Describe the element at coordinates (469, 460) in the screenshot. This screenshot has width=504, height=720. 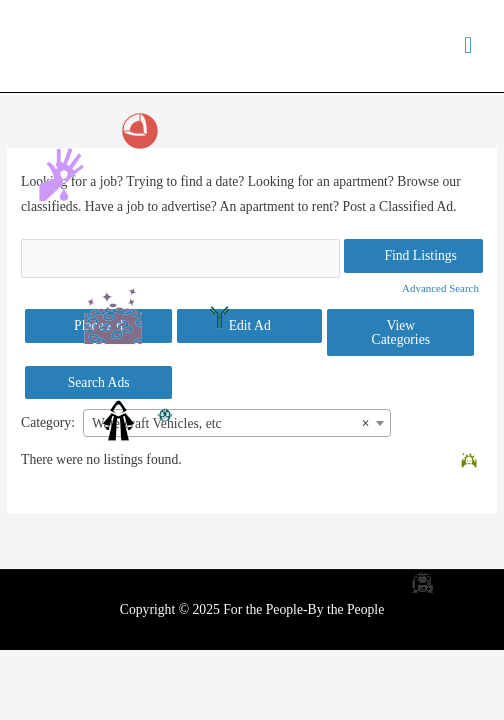
I see `pyromaniac character class or trait indicator` at that location.